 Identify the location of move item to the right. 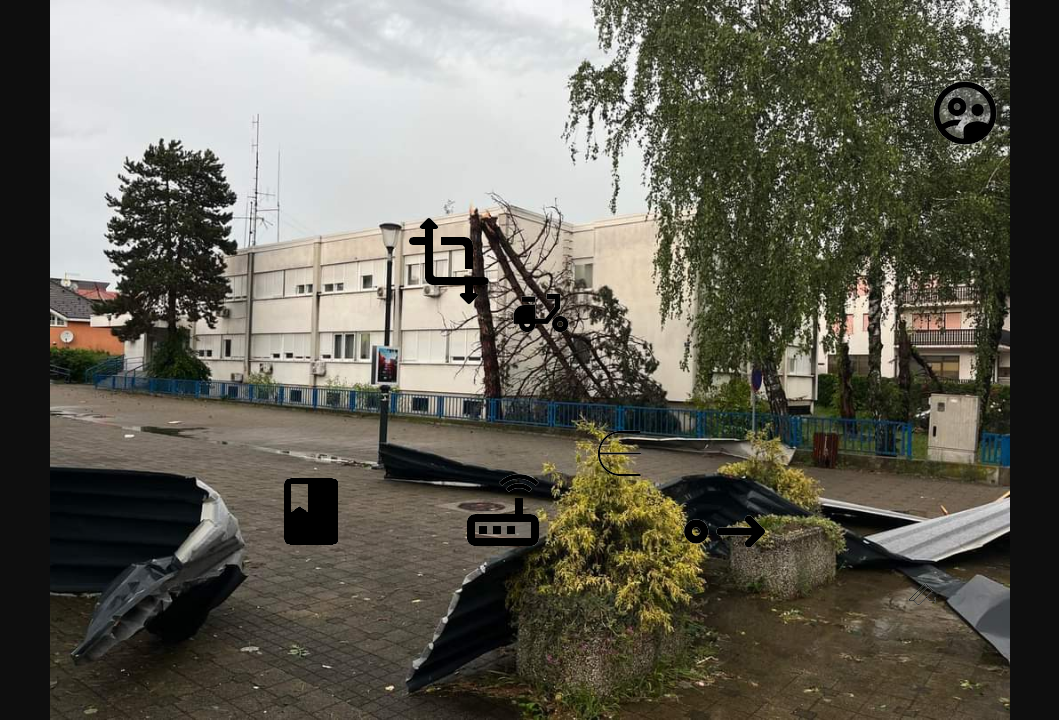
(724, 531).